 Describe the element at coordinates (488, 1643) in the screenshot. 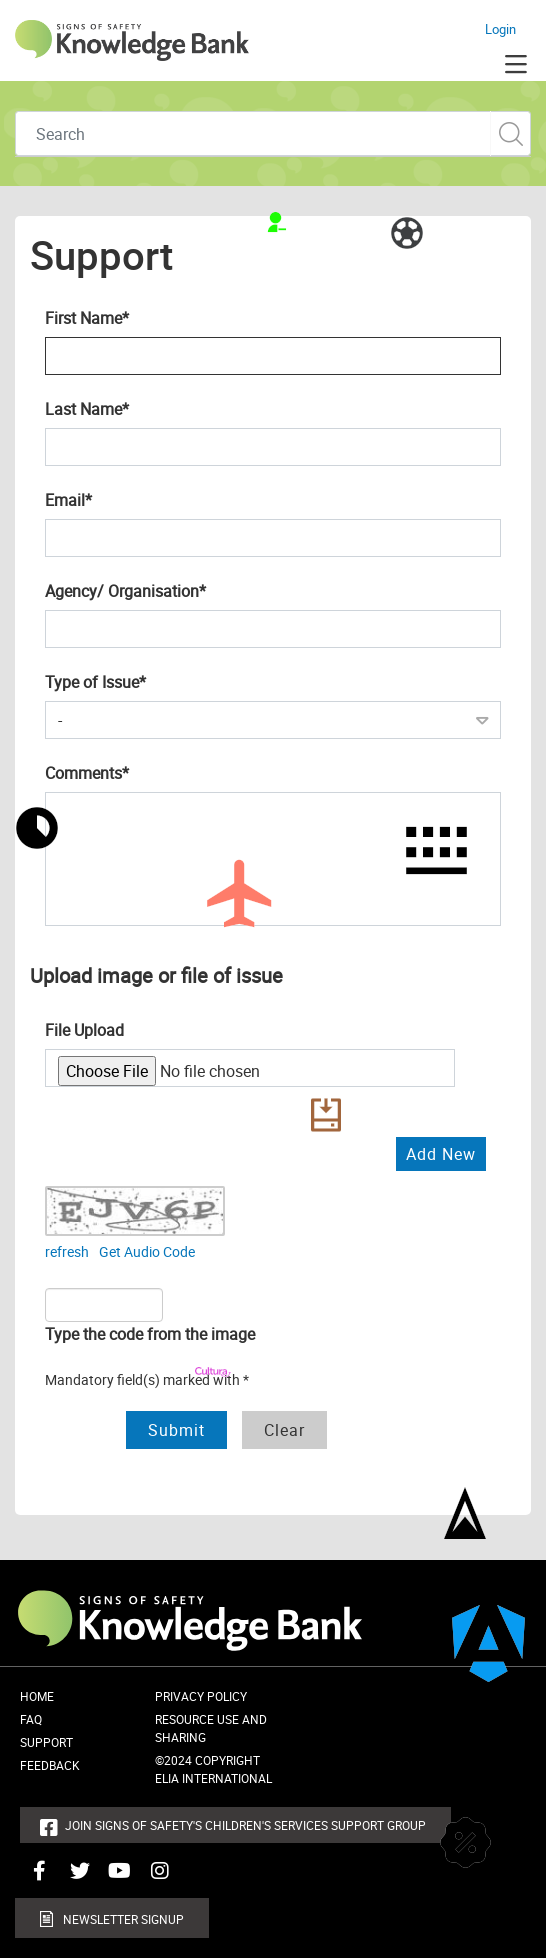

I see `indicates an Angular framework application` at that location.